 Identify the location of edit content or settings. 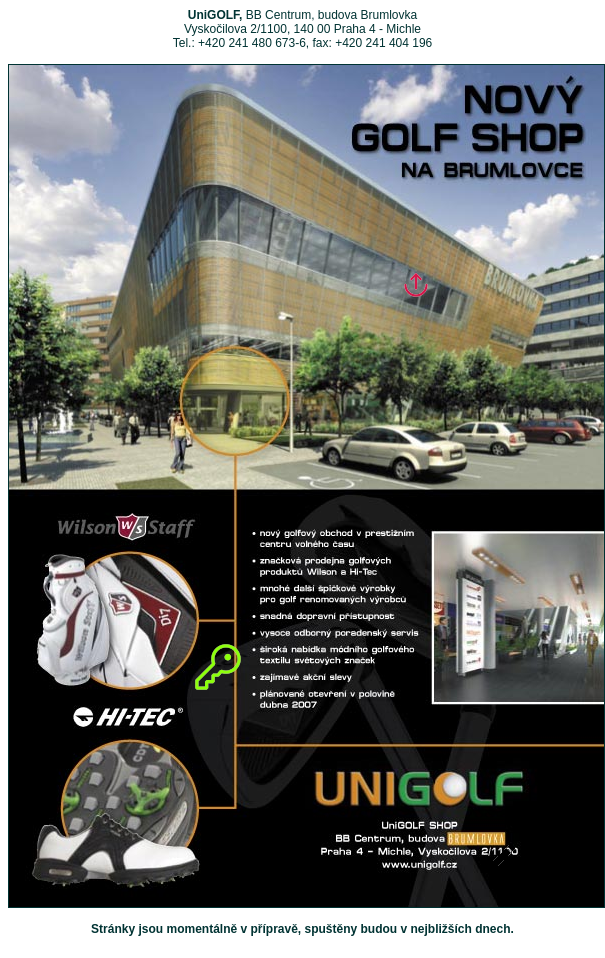
(503, 855).